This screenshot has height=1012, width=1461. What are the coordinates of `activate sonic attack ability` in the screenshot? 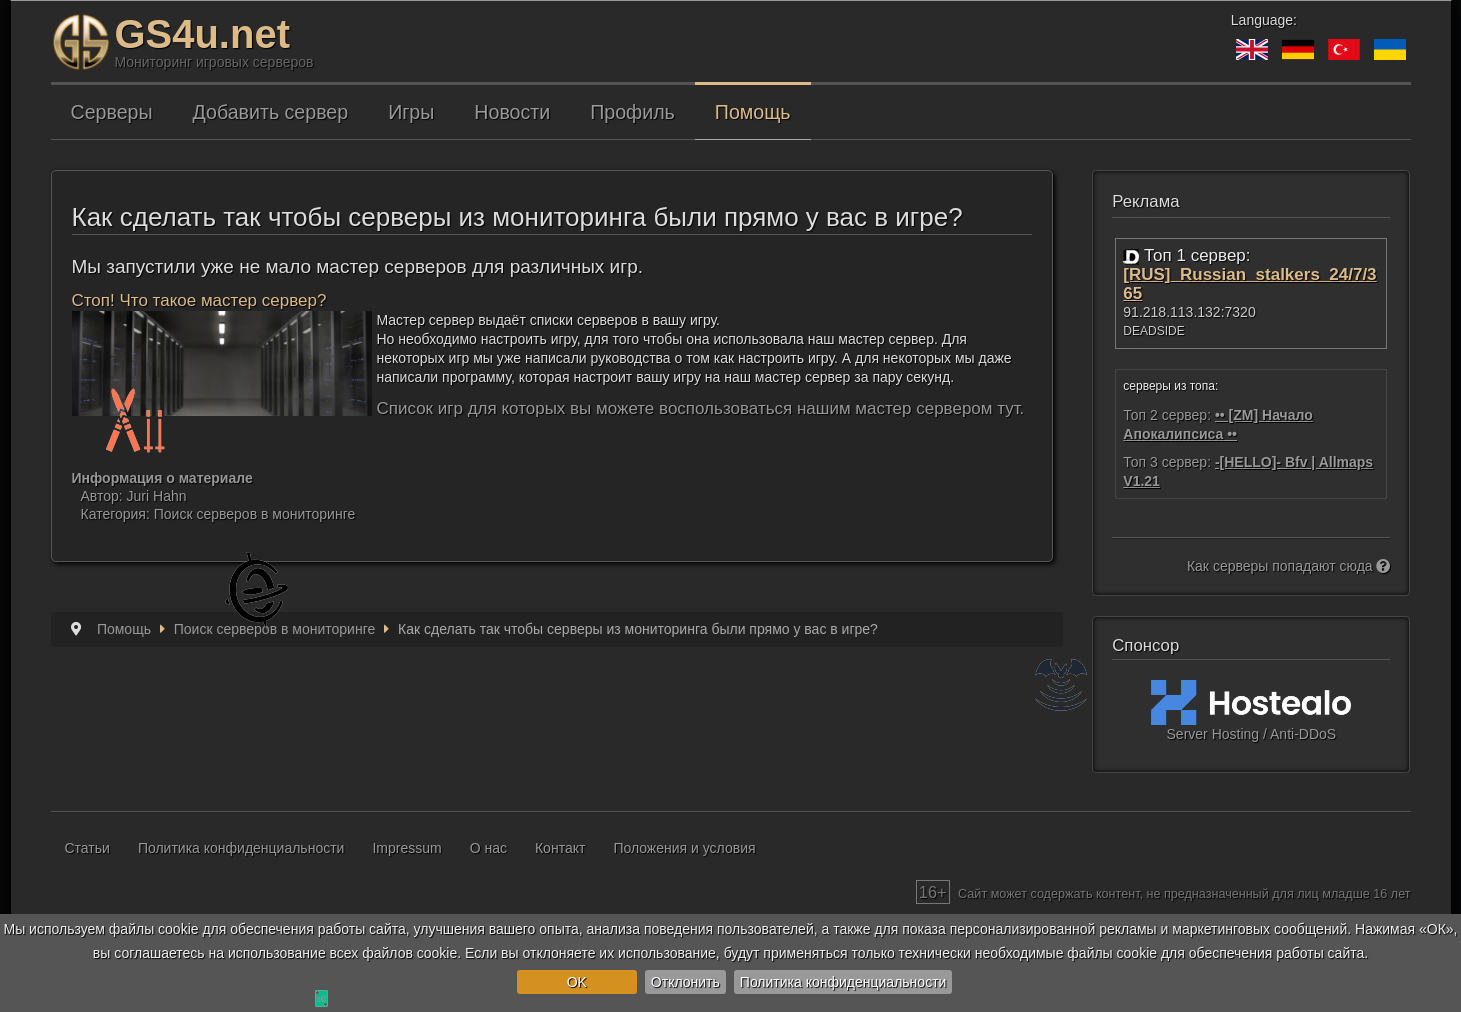 It's located at (1061, 685).